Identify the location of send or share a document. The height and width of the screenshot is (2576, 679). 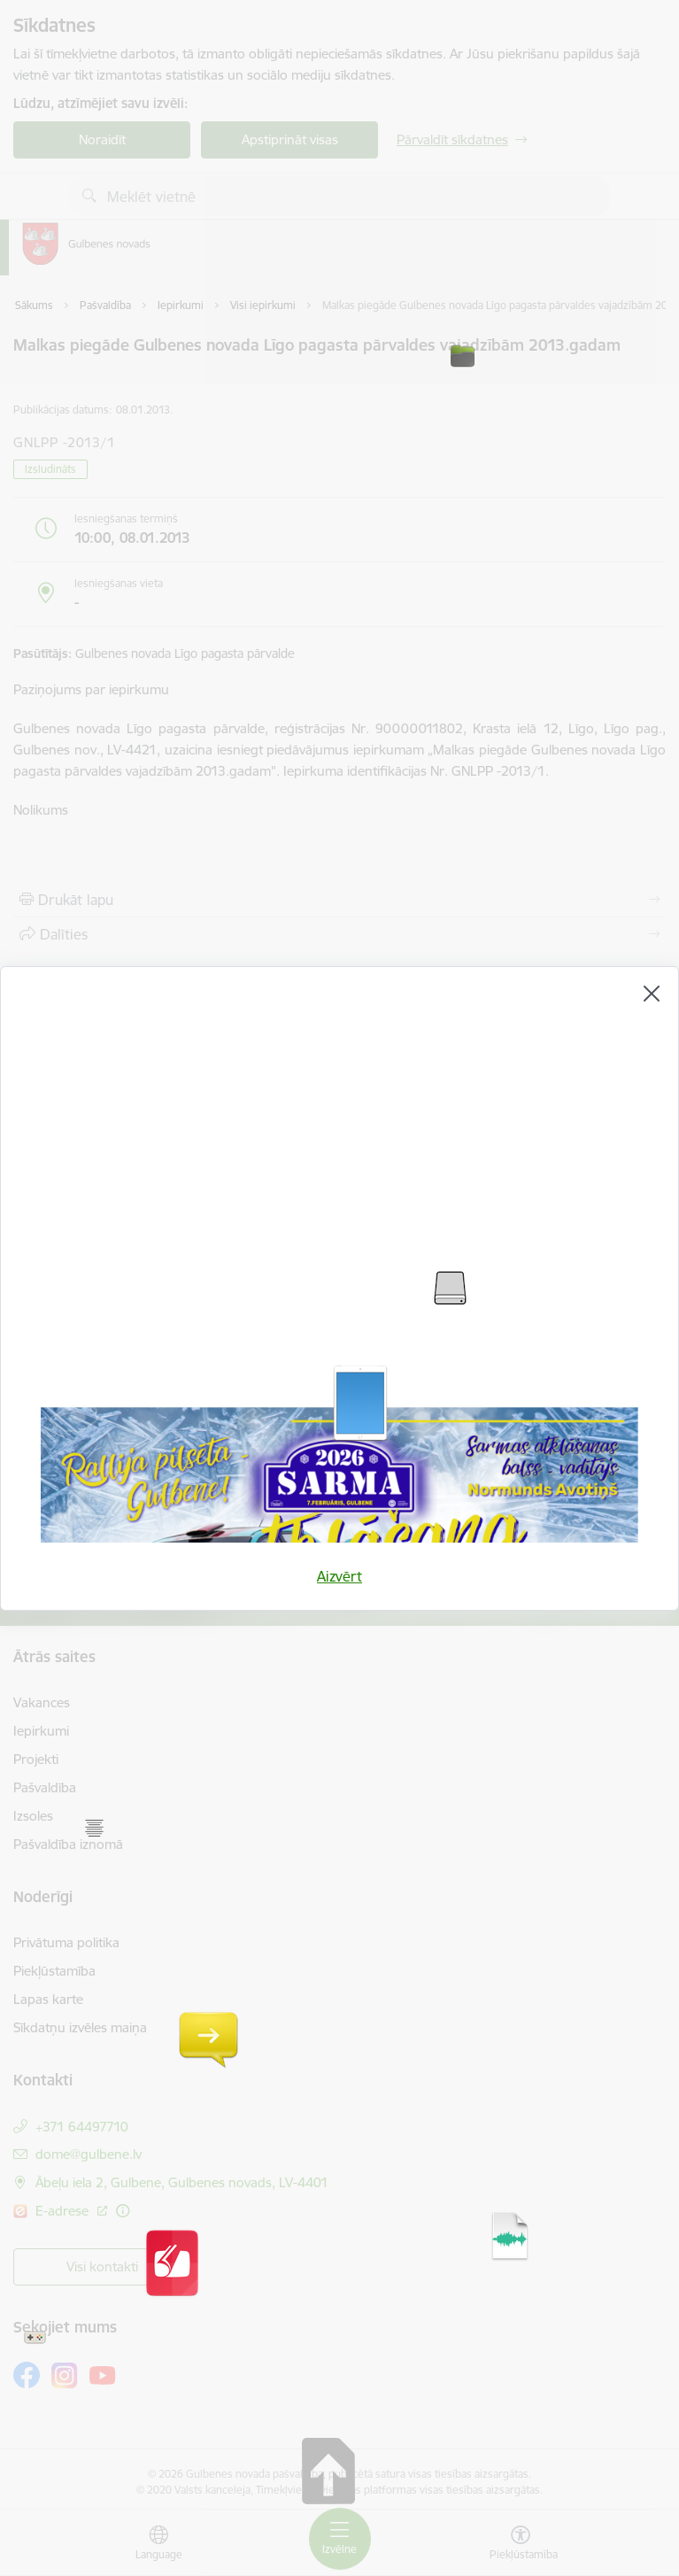
(328, 2469).